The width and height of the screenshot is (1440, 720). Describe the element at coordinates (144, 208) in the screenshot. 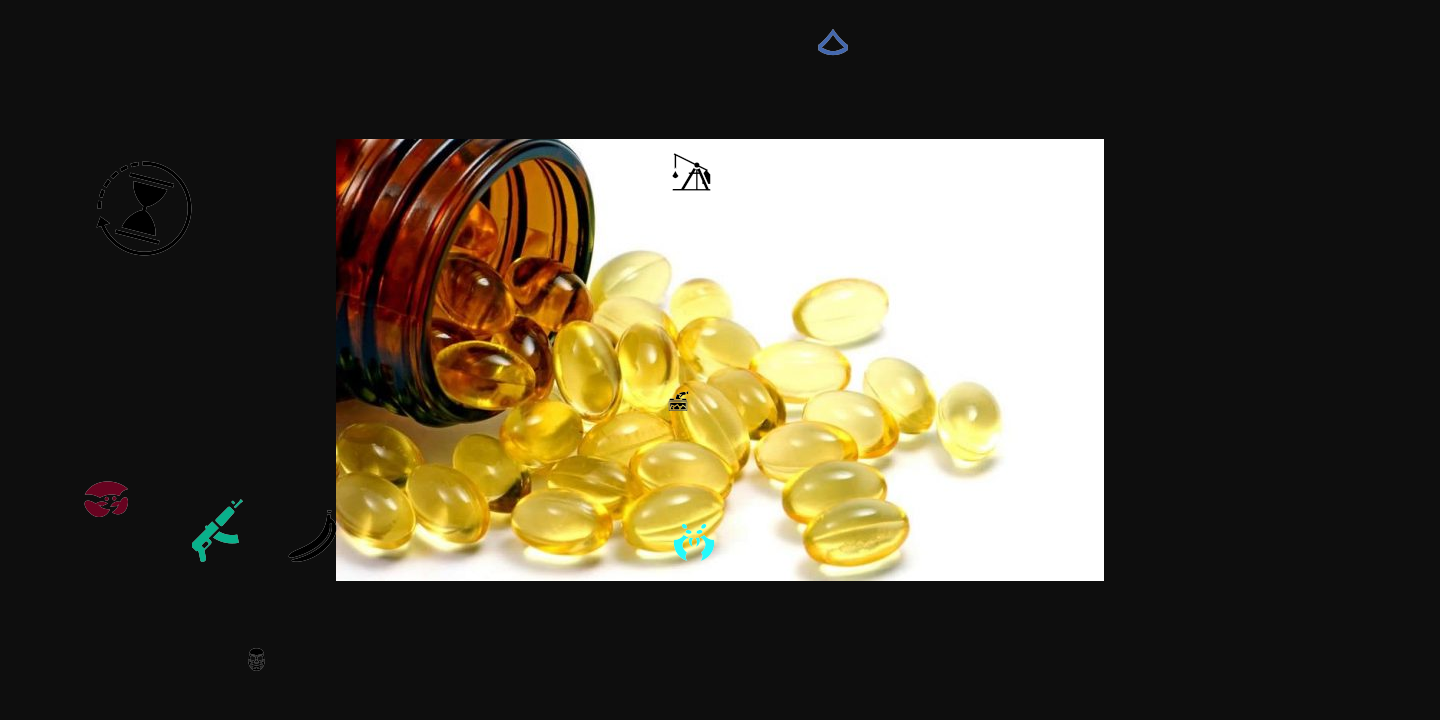

I see `indicates time remaining or elapsed duration` at that location.